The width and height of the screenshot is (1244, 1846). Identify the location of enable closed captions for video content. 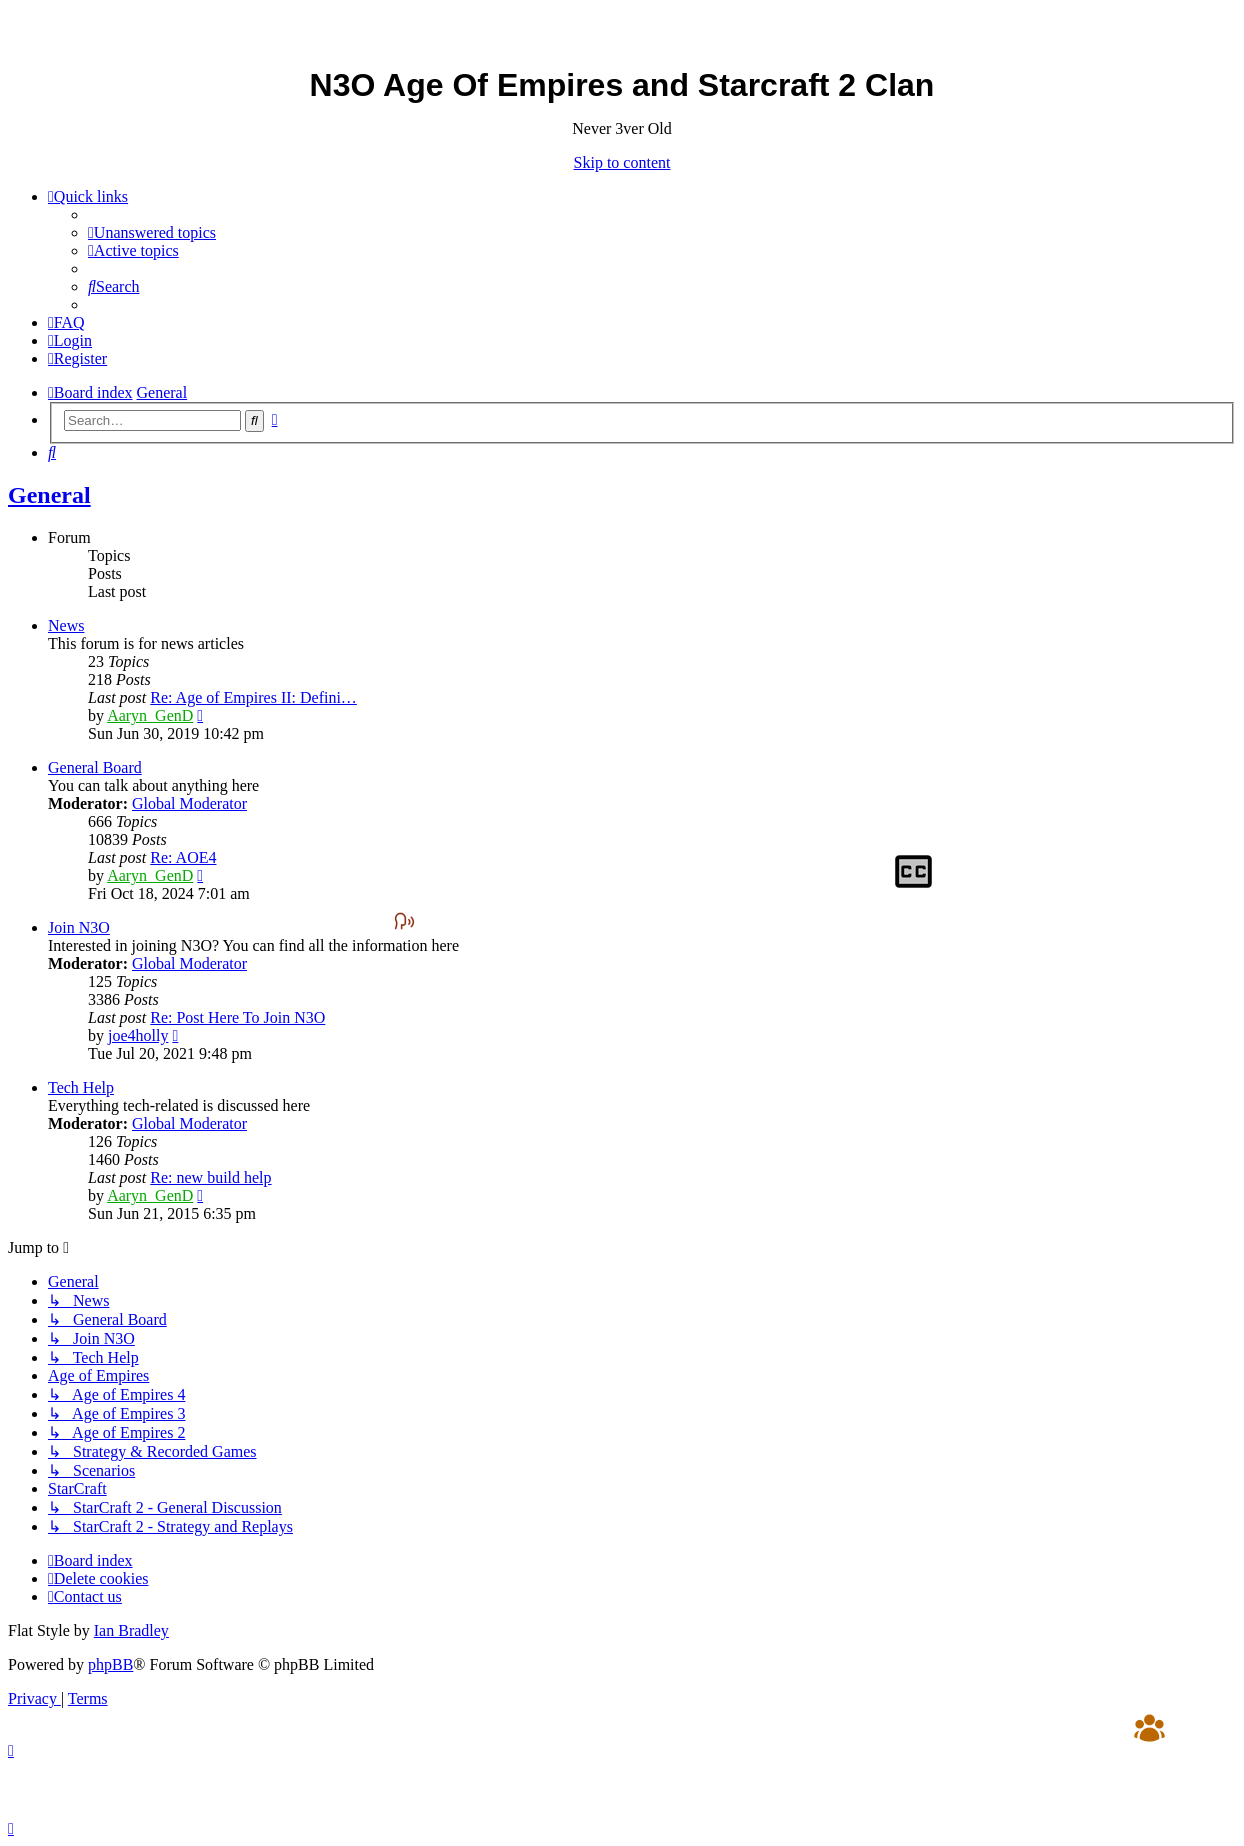
(913, 871).